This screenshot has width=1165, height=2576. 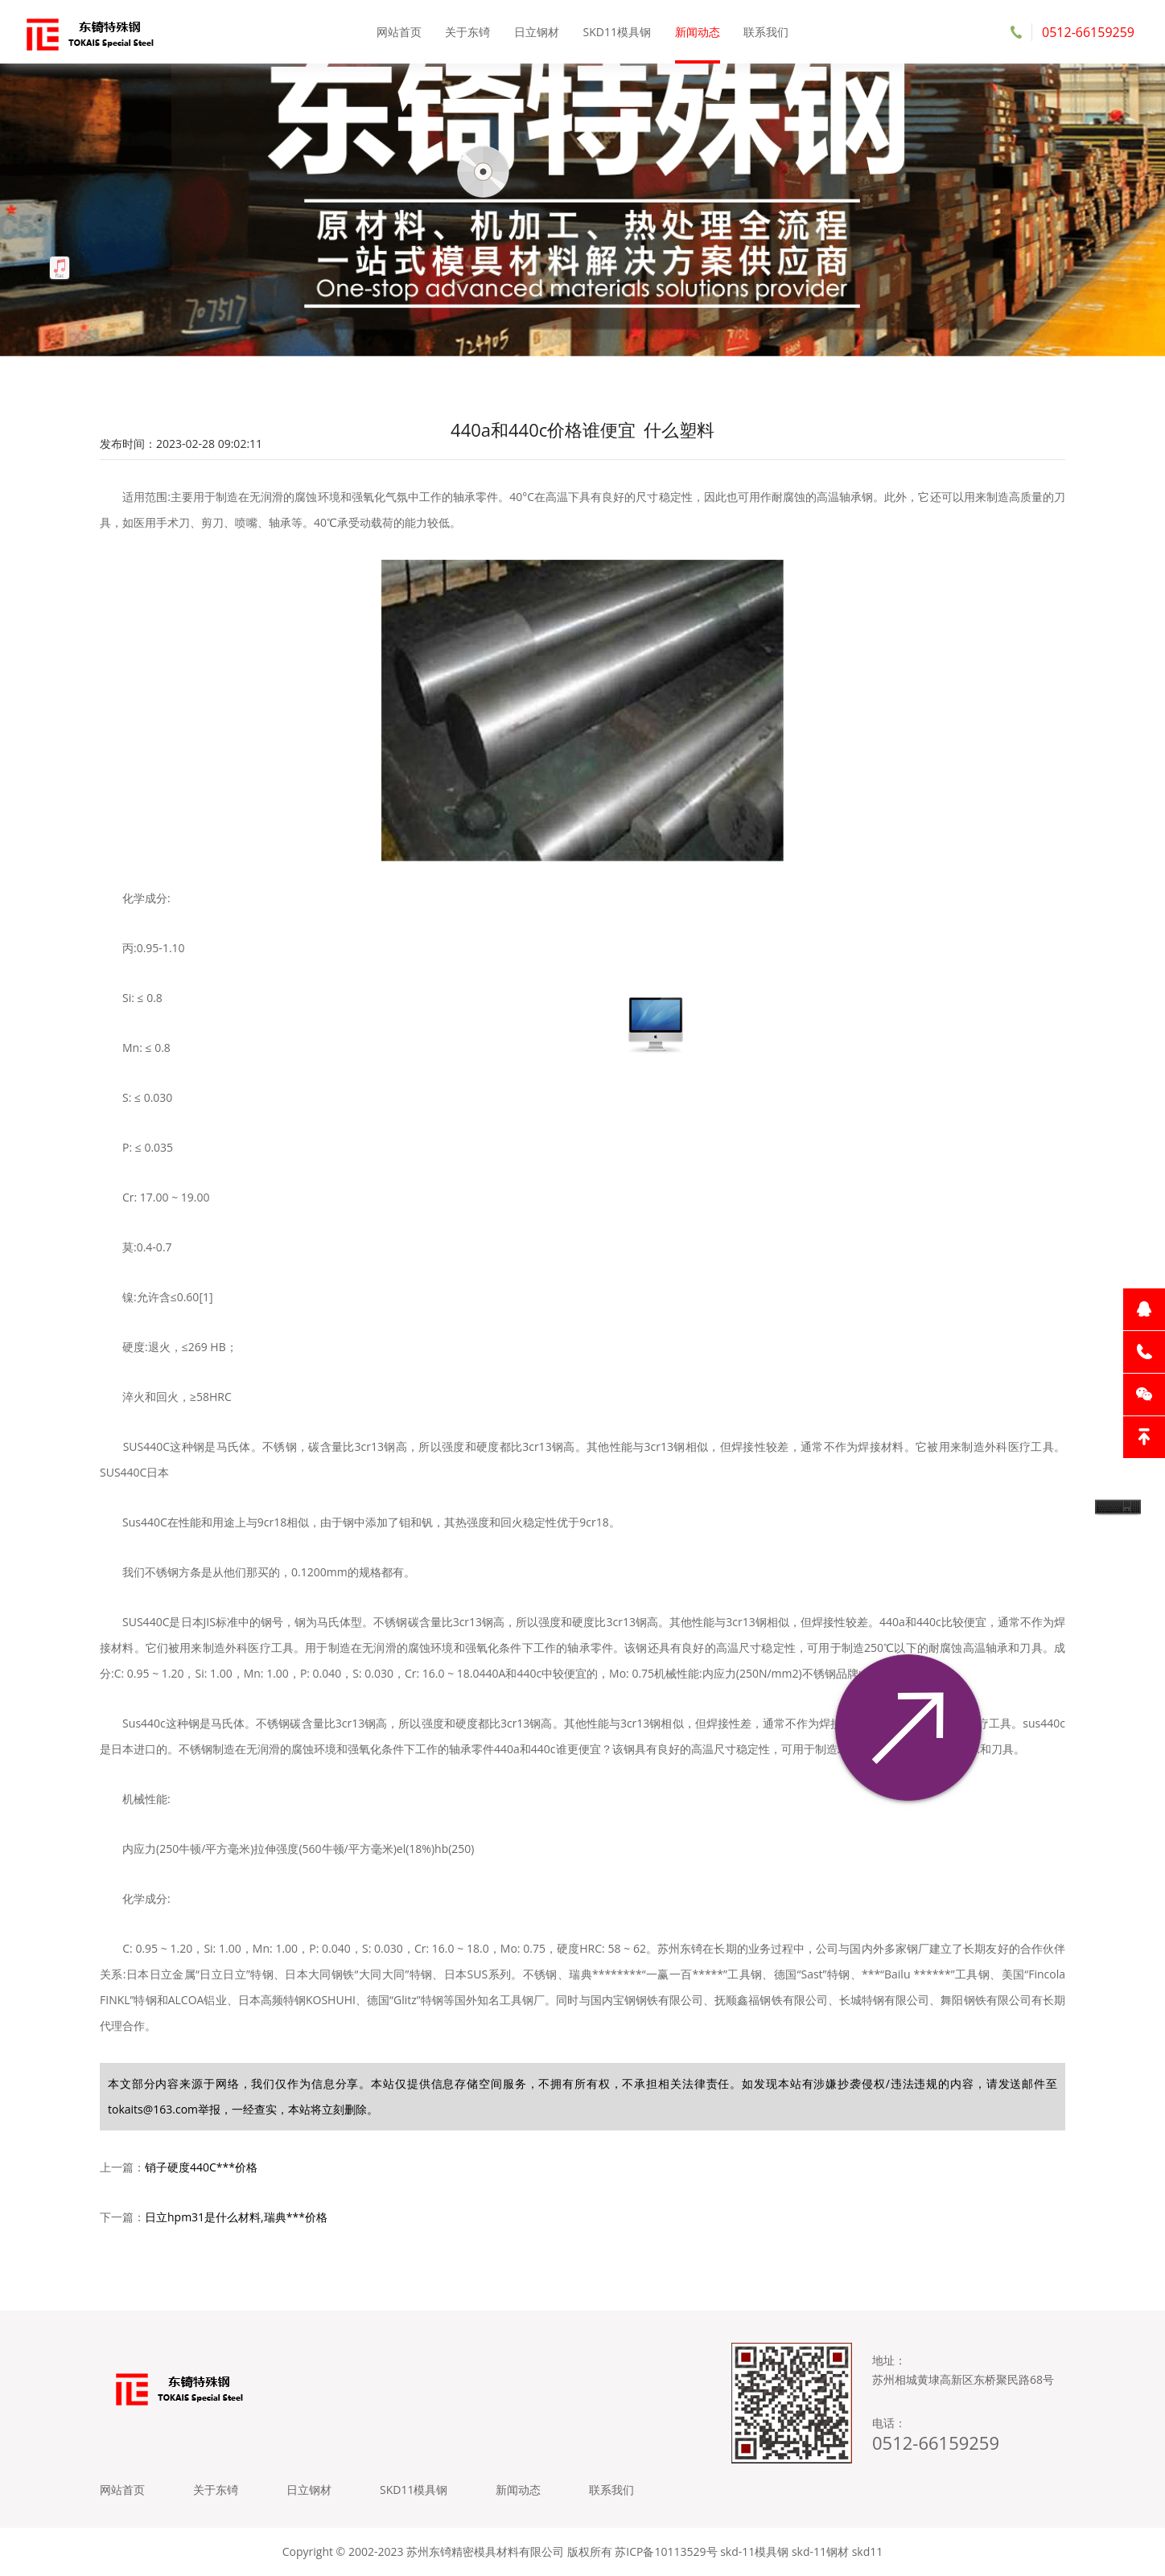 I want to click on indicates extended keyboard connected via bluetooth, so click(x=1118, y=1506).